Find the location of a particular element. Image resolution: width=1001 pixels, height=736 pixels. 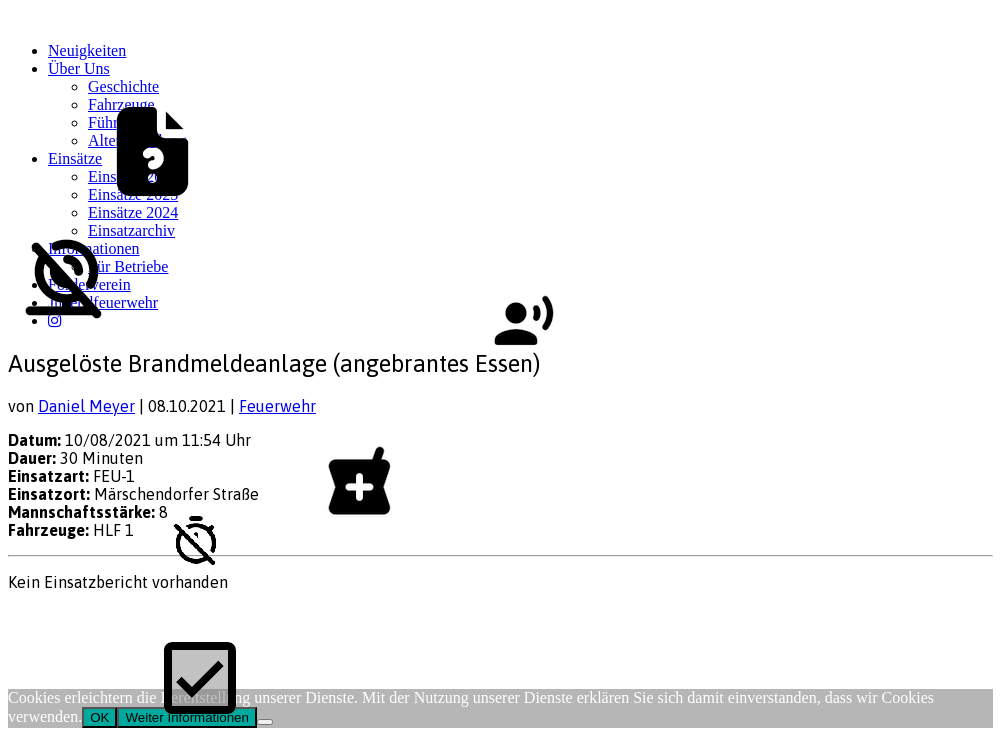

activate voice recording or dictation is located at coordinates (524, 321).